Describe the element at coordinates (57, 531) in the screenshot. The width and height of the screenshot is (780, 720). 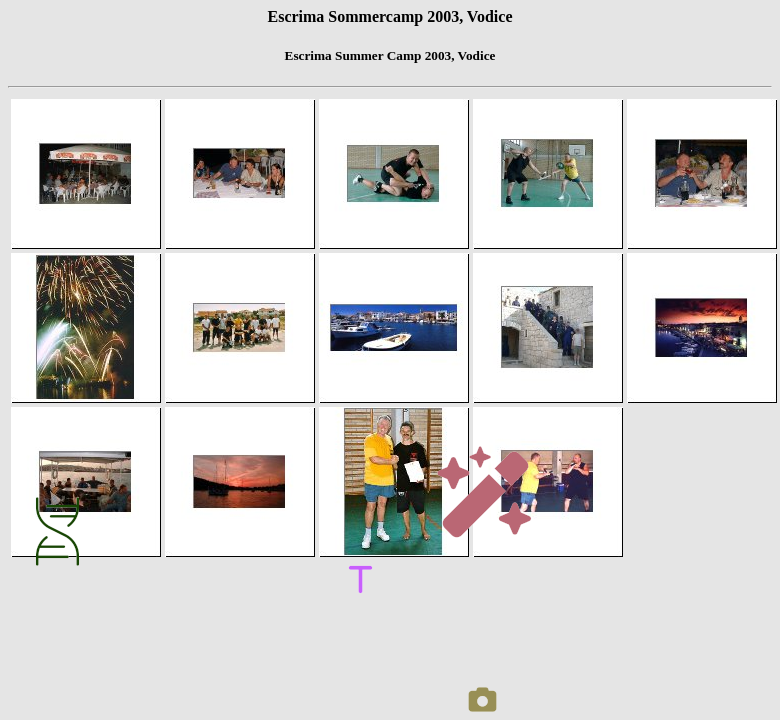
I see `access genetic or DNA-related information` at that location.